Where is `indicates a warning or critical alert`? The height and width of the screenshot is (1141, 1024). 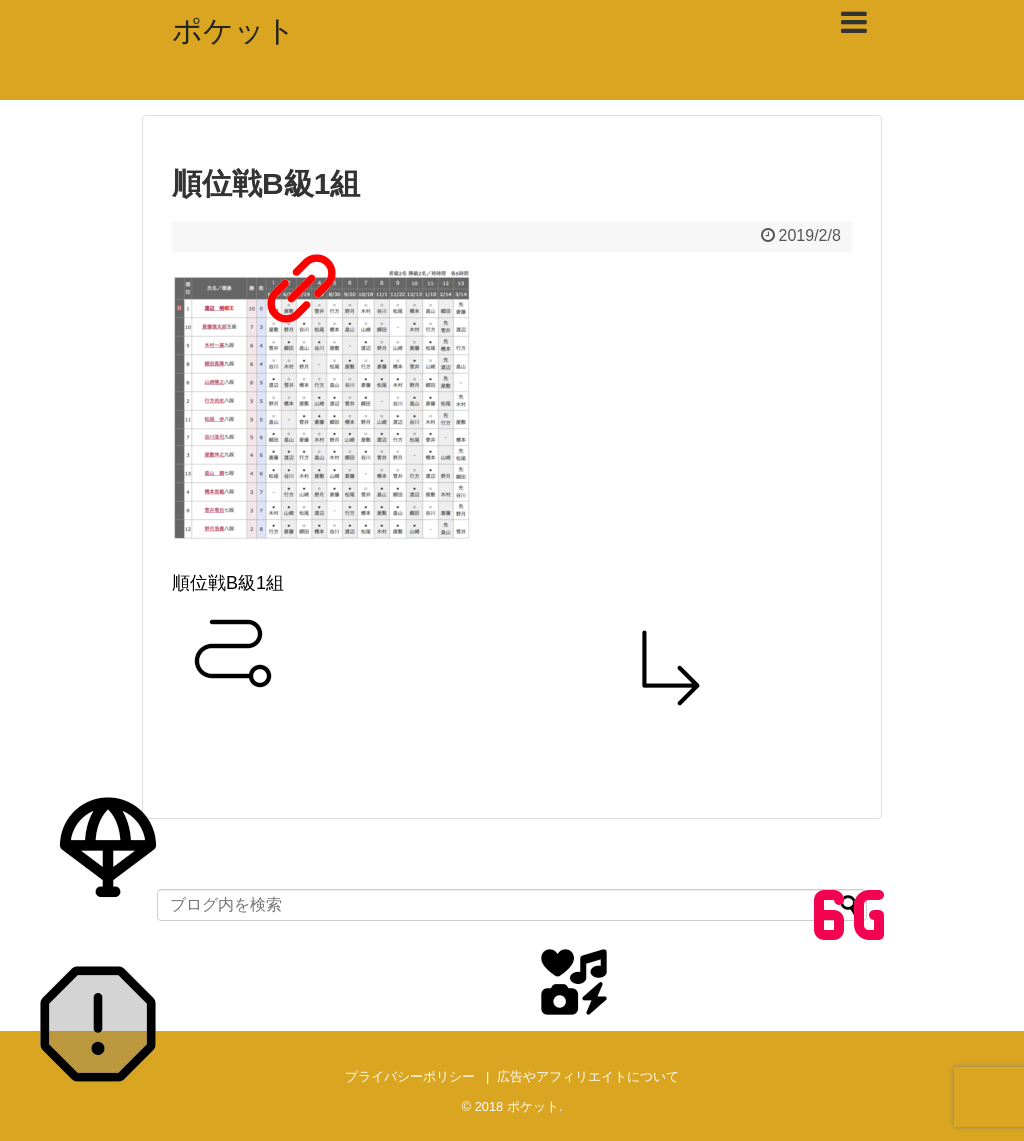 indicates a warning or critical alert is located at coordinates (98, 1024).